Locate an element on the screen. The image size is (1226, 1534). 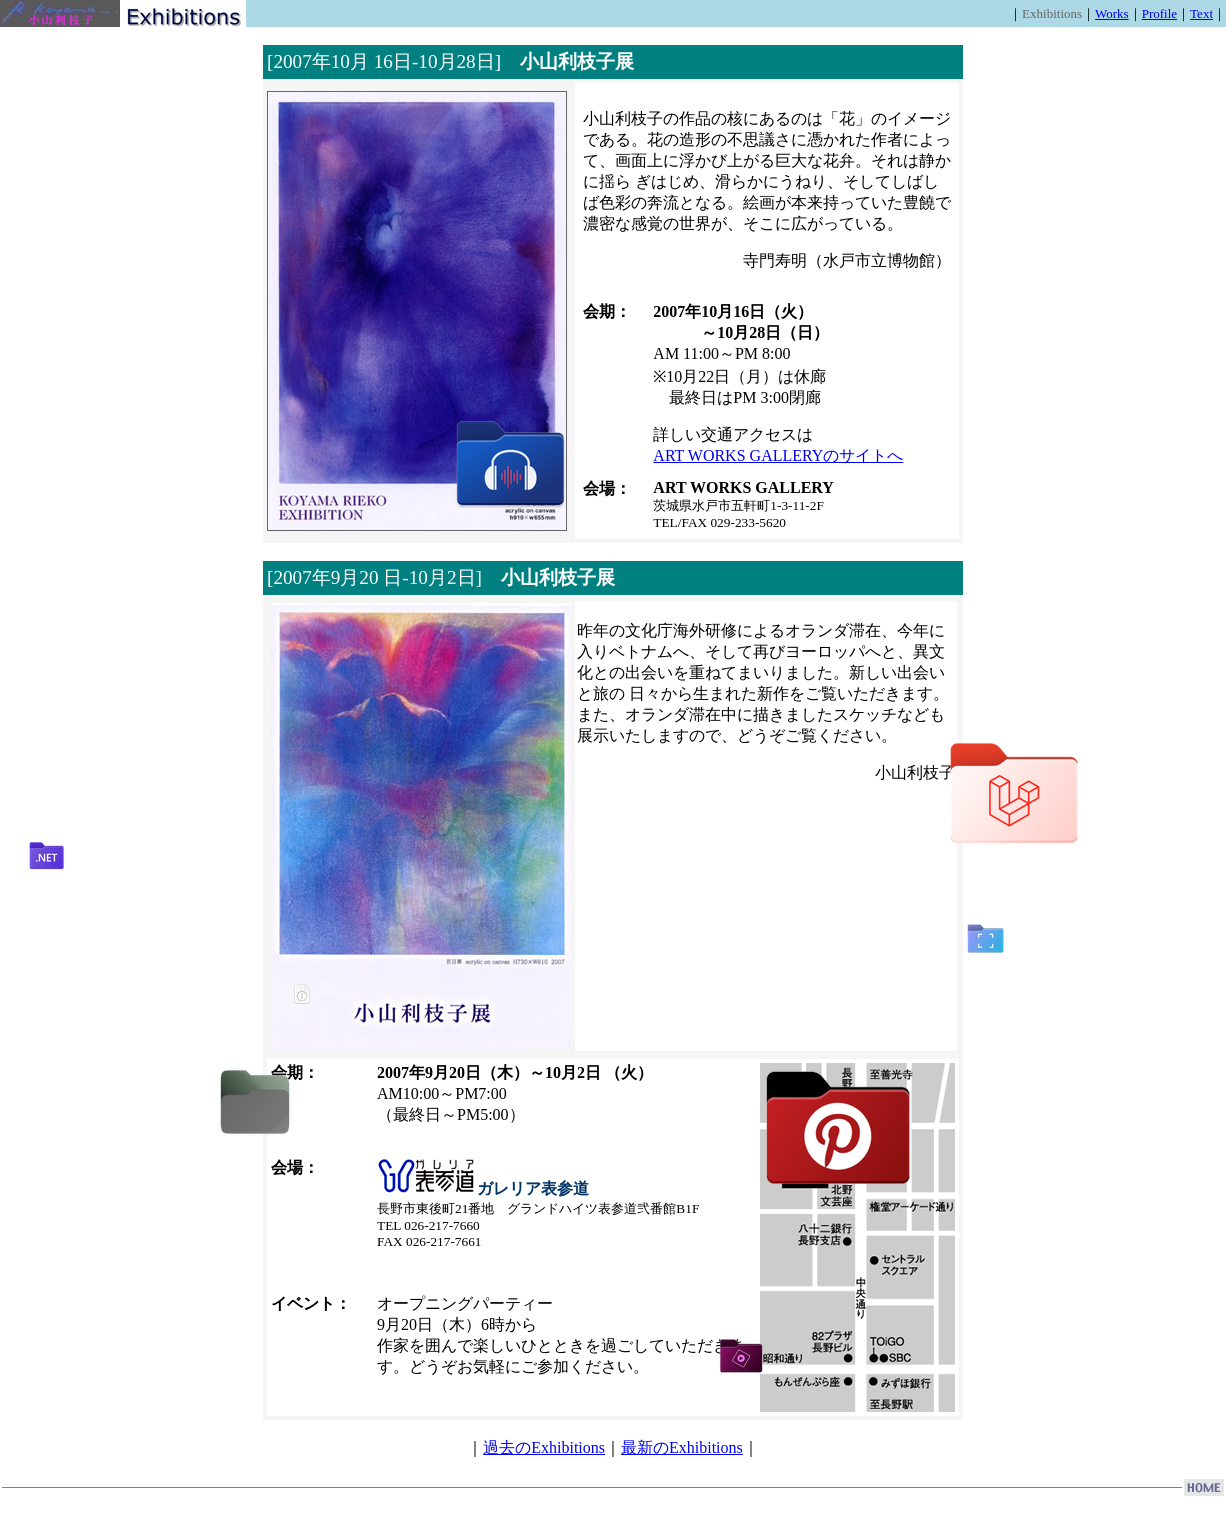
laravel project folder is located at coordinates (1013, 796).